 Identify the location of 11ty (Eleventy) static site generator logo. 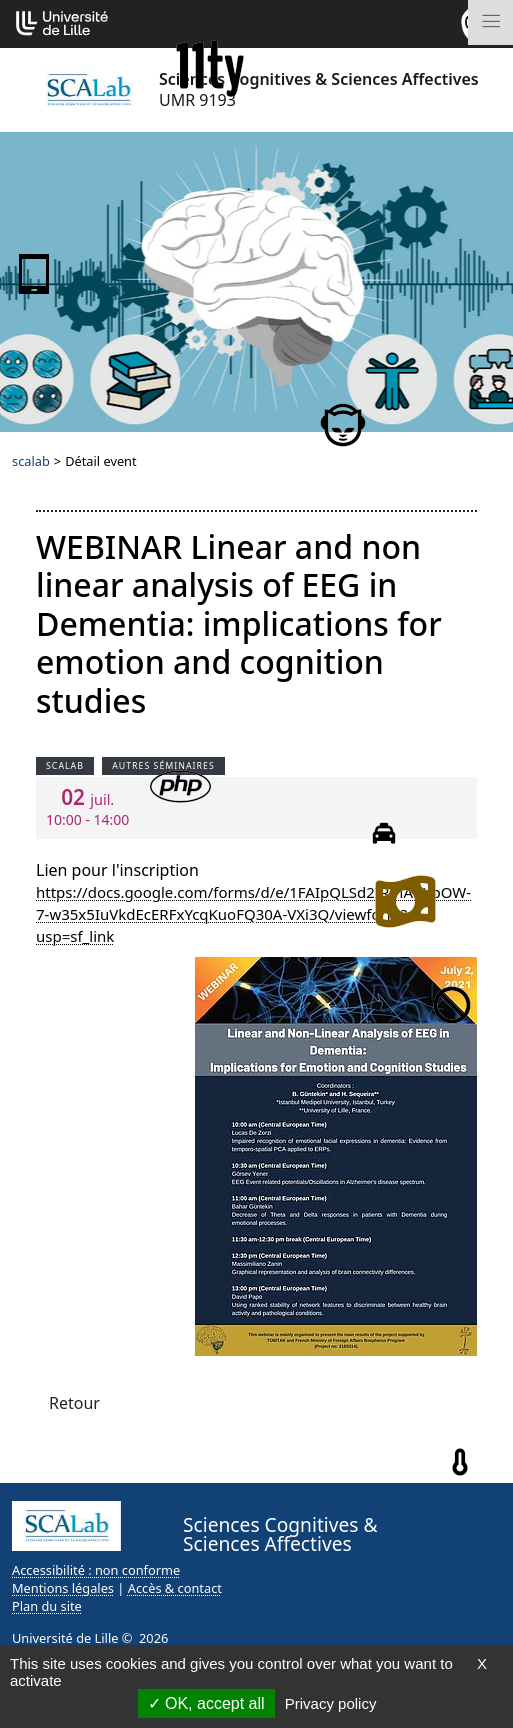
(210, 65).